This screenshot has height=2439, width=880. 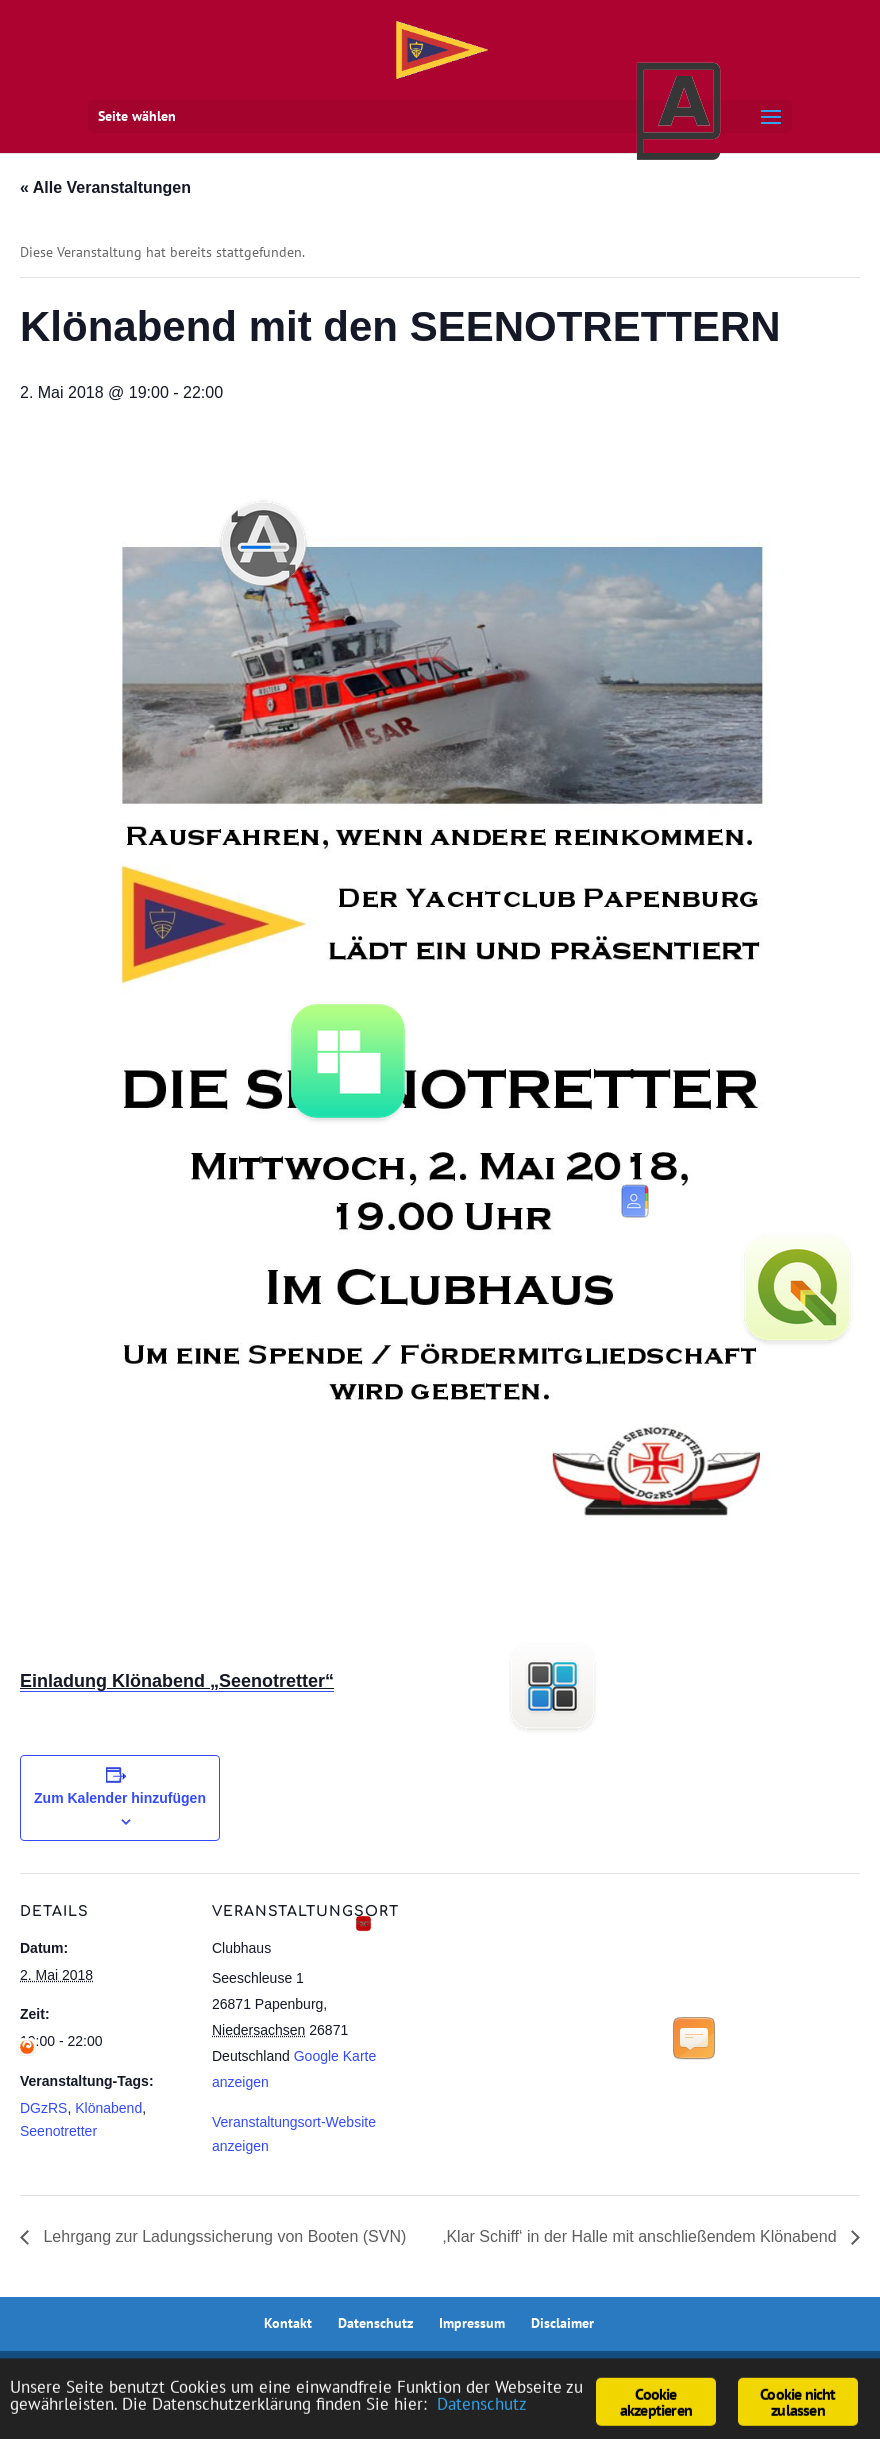 What do you see at coordinates (27, 2047) in the screenshot?
I see `open betterbird email client` at bounding box center [27, 2047].